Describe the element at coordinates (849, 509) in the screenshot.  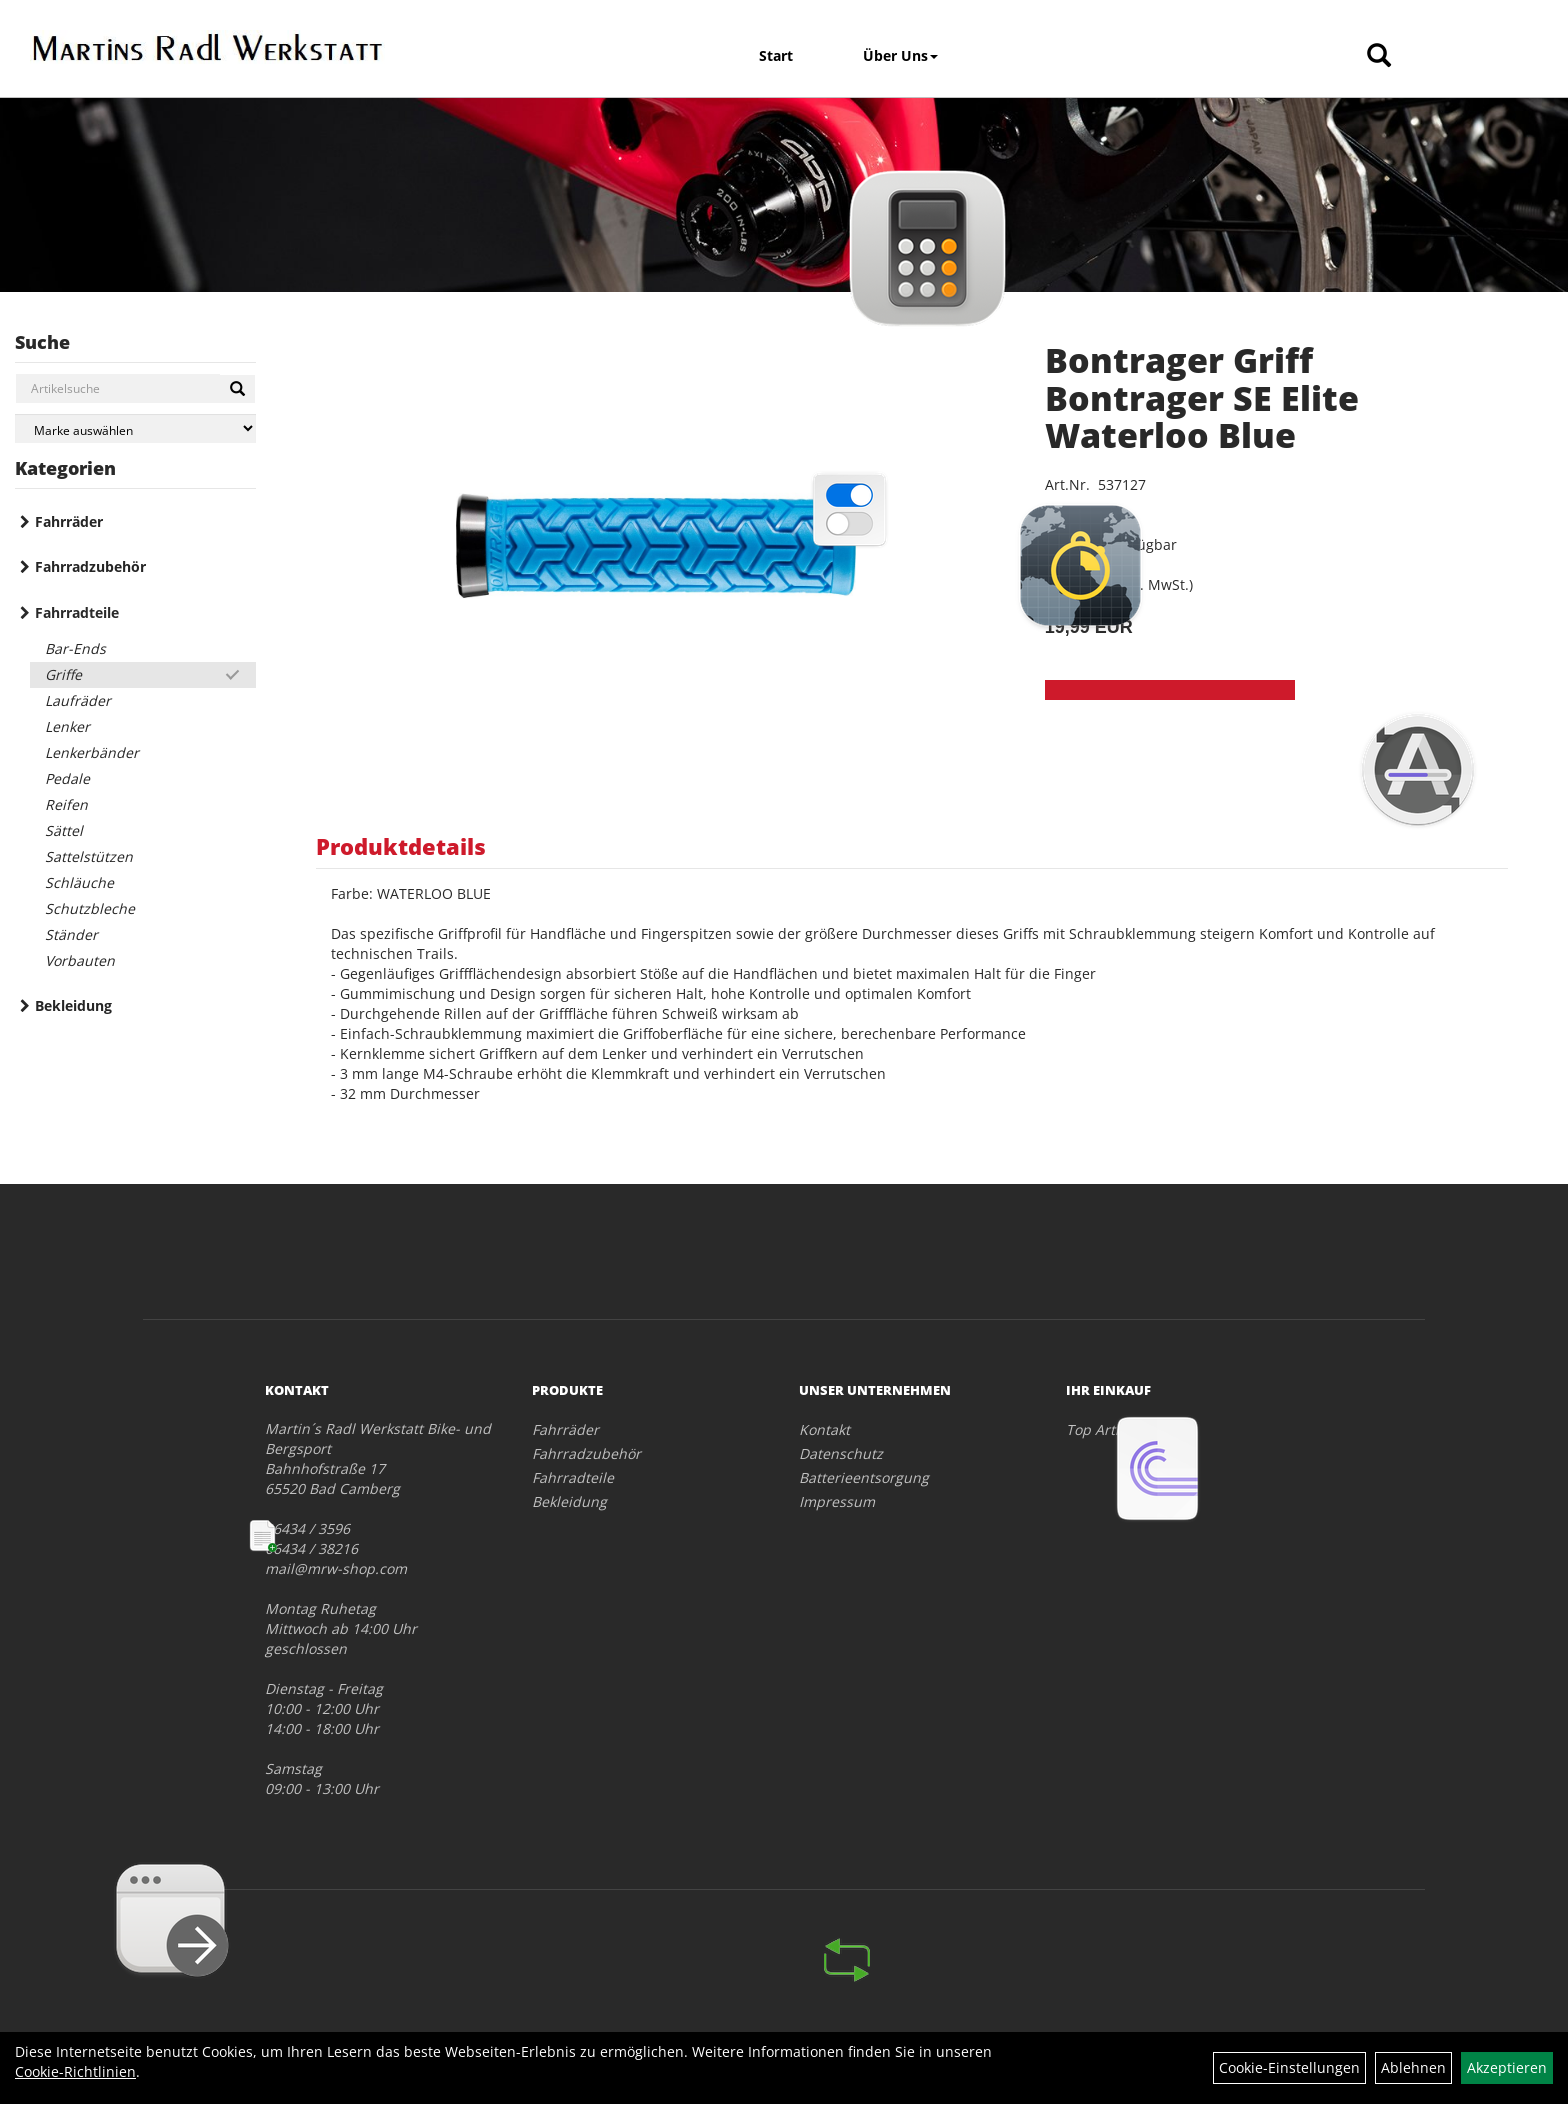
I see `open system tweaks or settings customization` at that location.